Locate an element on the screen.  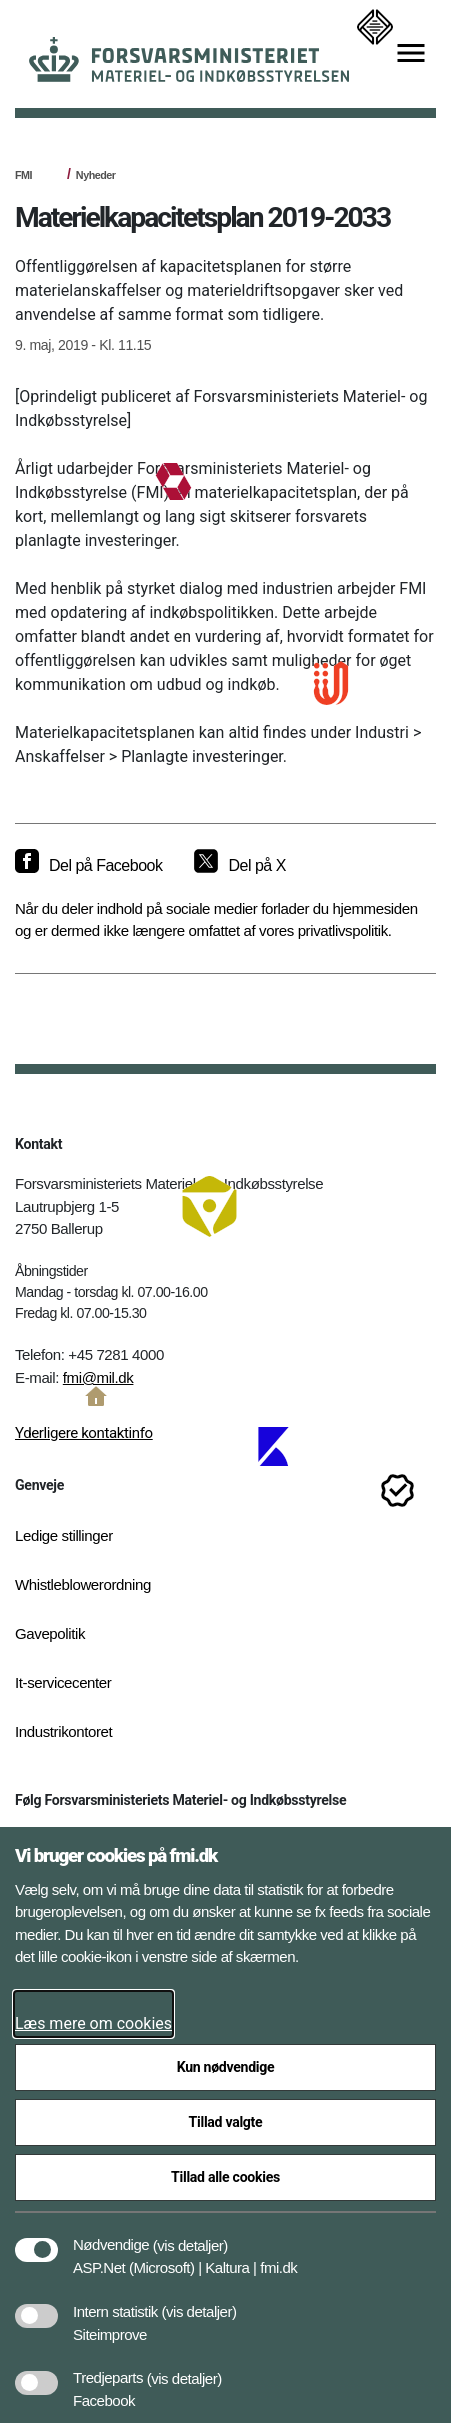
navigate to home screen is located at coordinates (96, 1397).